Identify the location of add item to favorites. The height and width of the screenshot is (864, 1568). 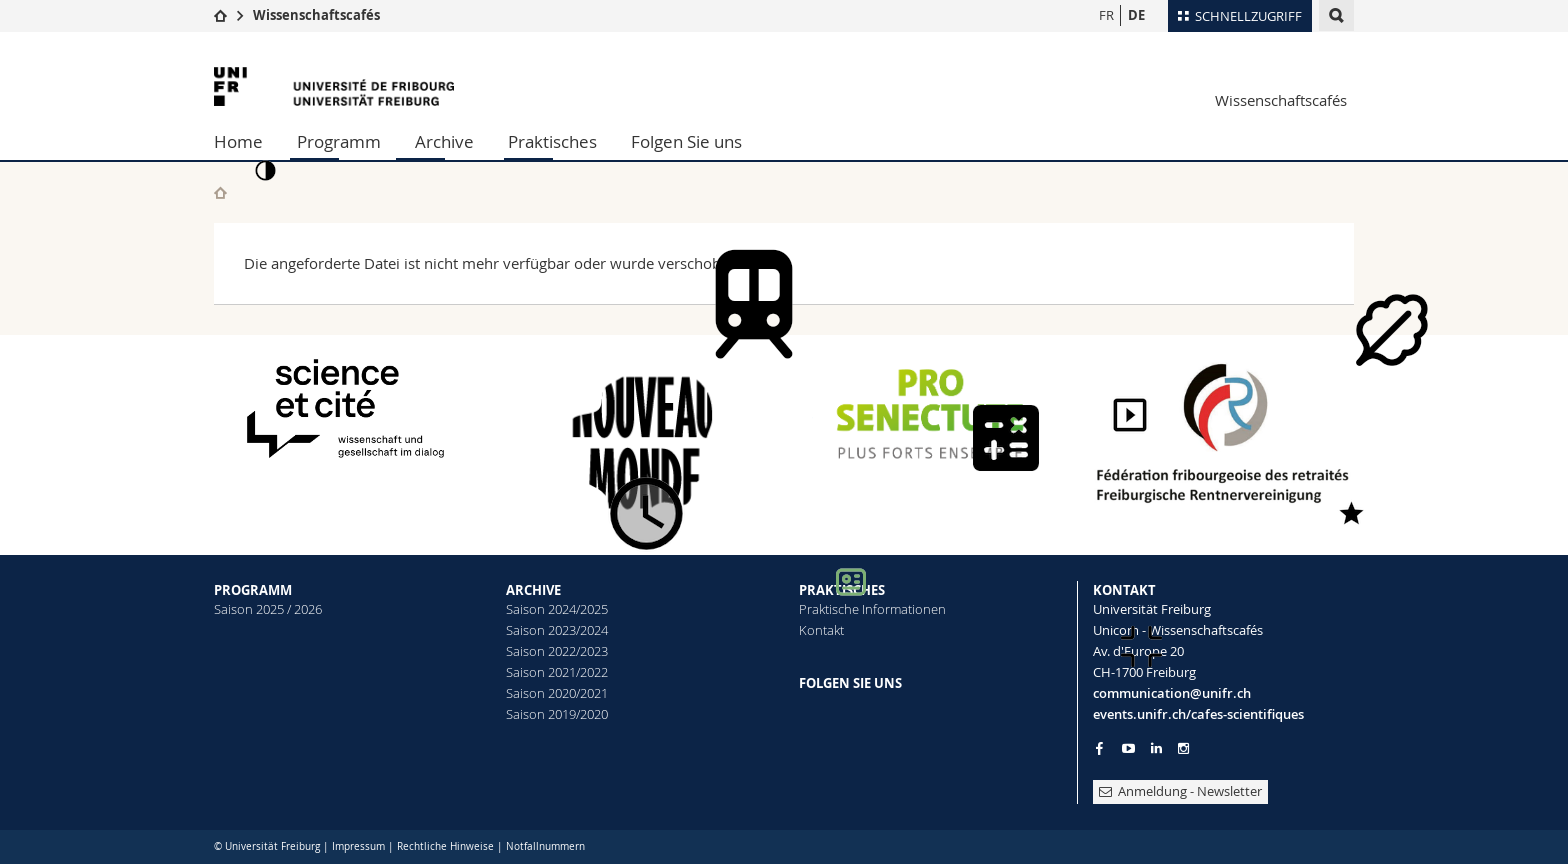
(1351, 513).